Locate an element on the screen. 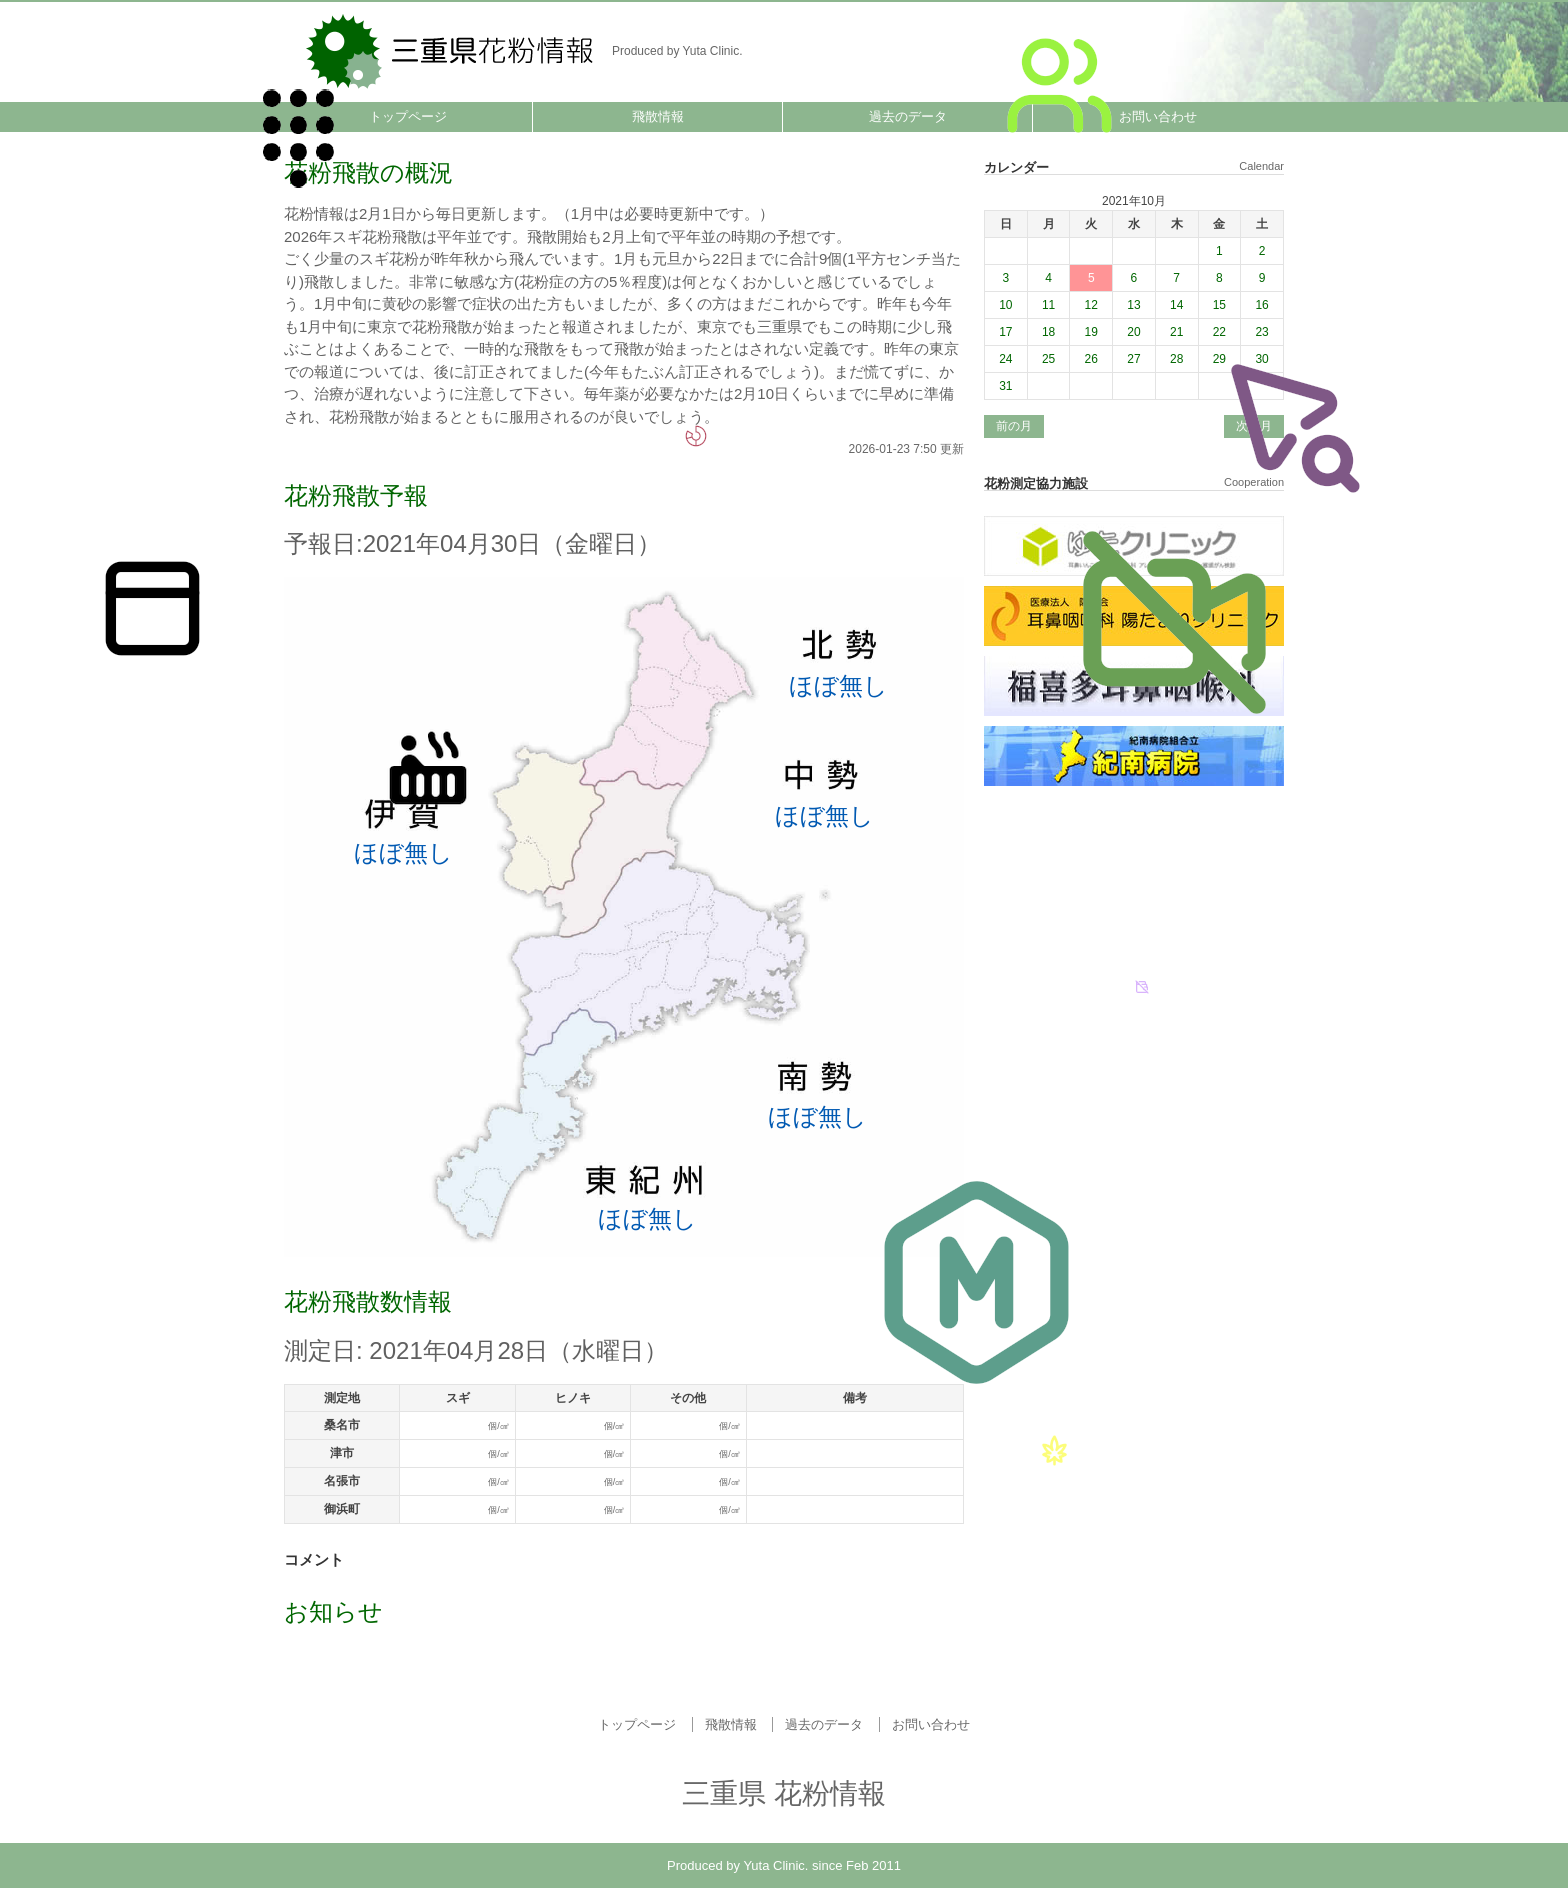 The height and width of the screenshot is (1888, 1568). open the phone dialpad is located at coordinates (298, 138).